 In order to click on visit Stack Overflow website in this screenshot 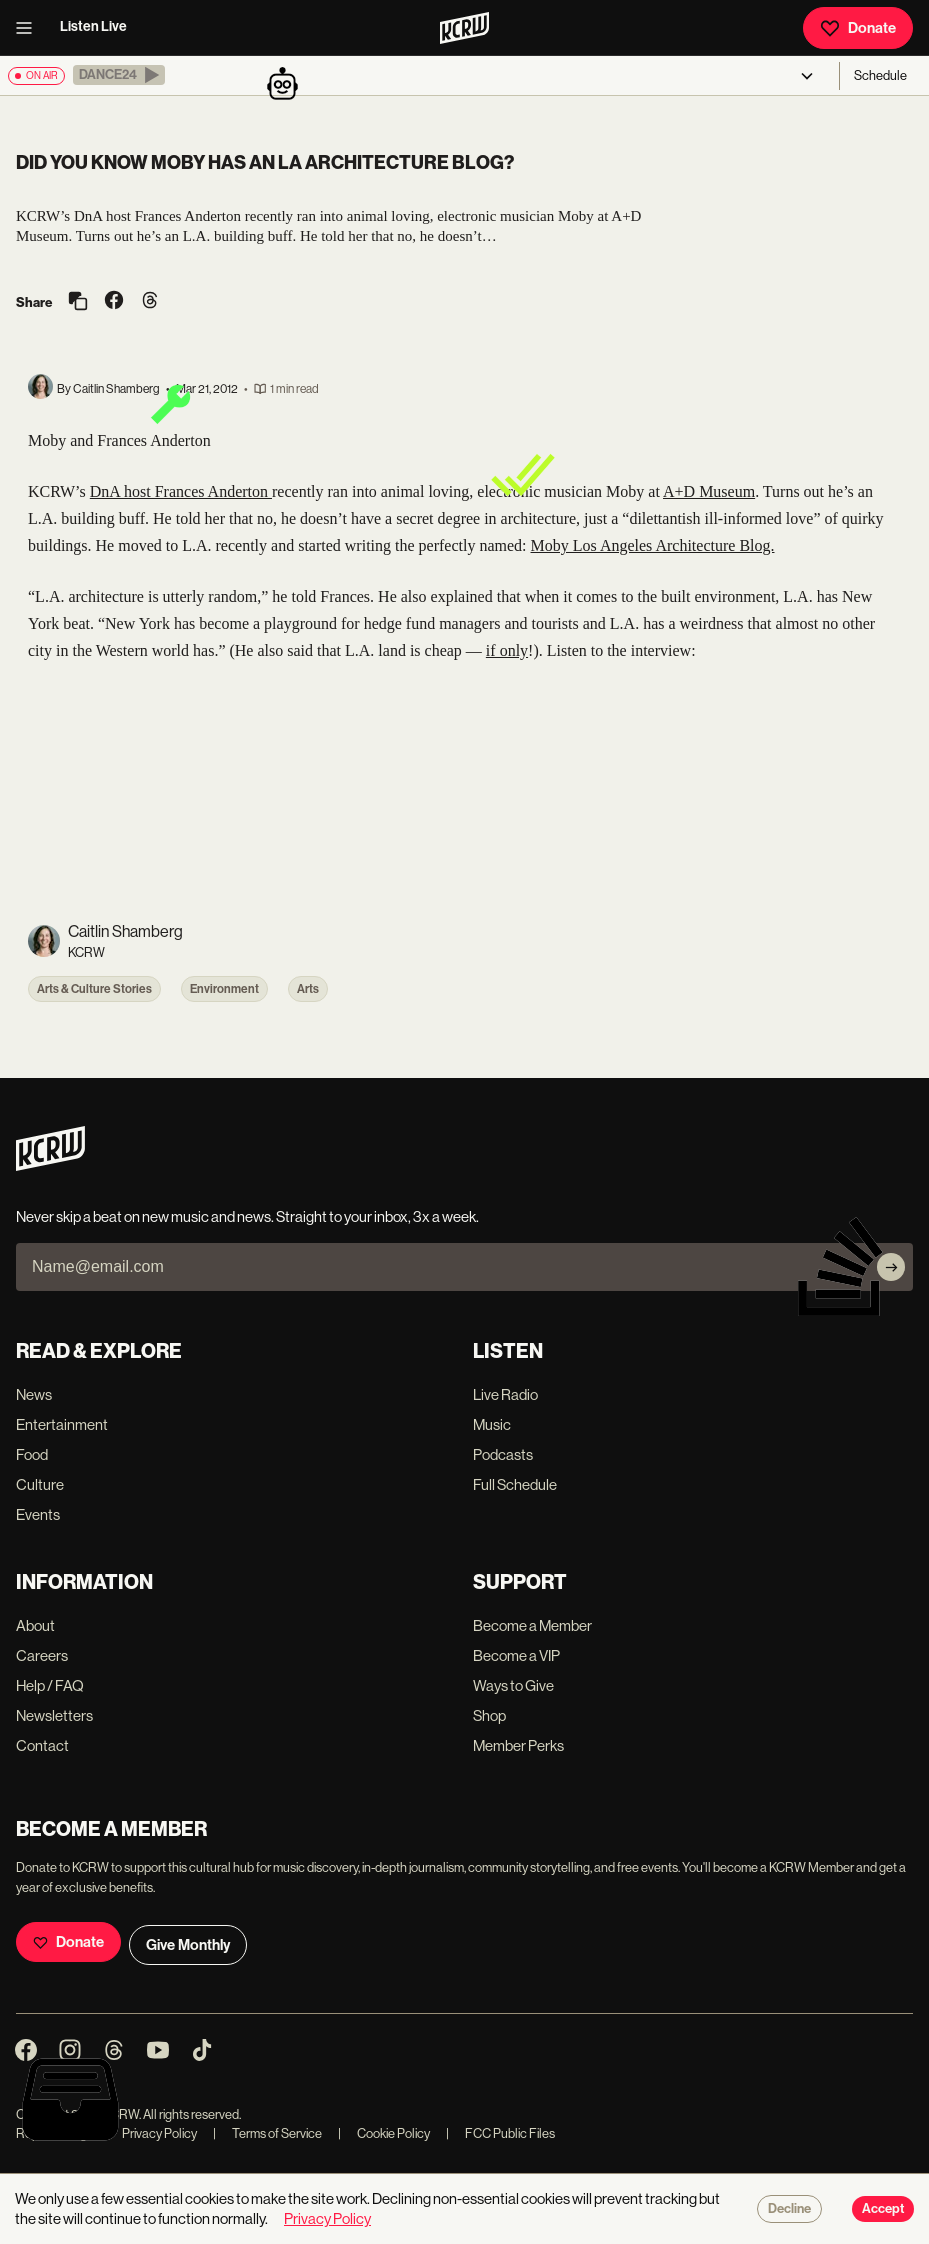, I will do `click(840, 1266)`.